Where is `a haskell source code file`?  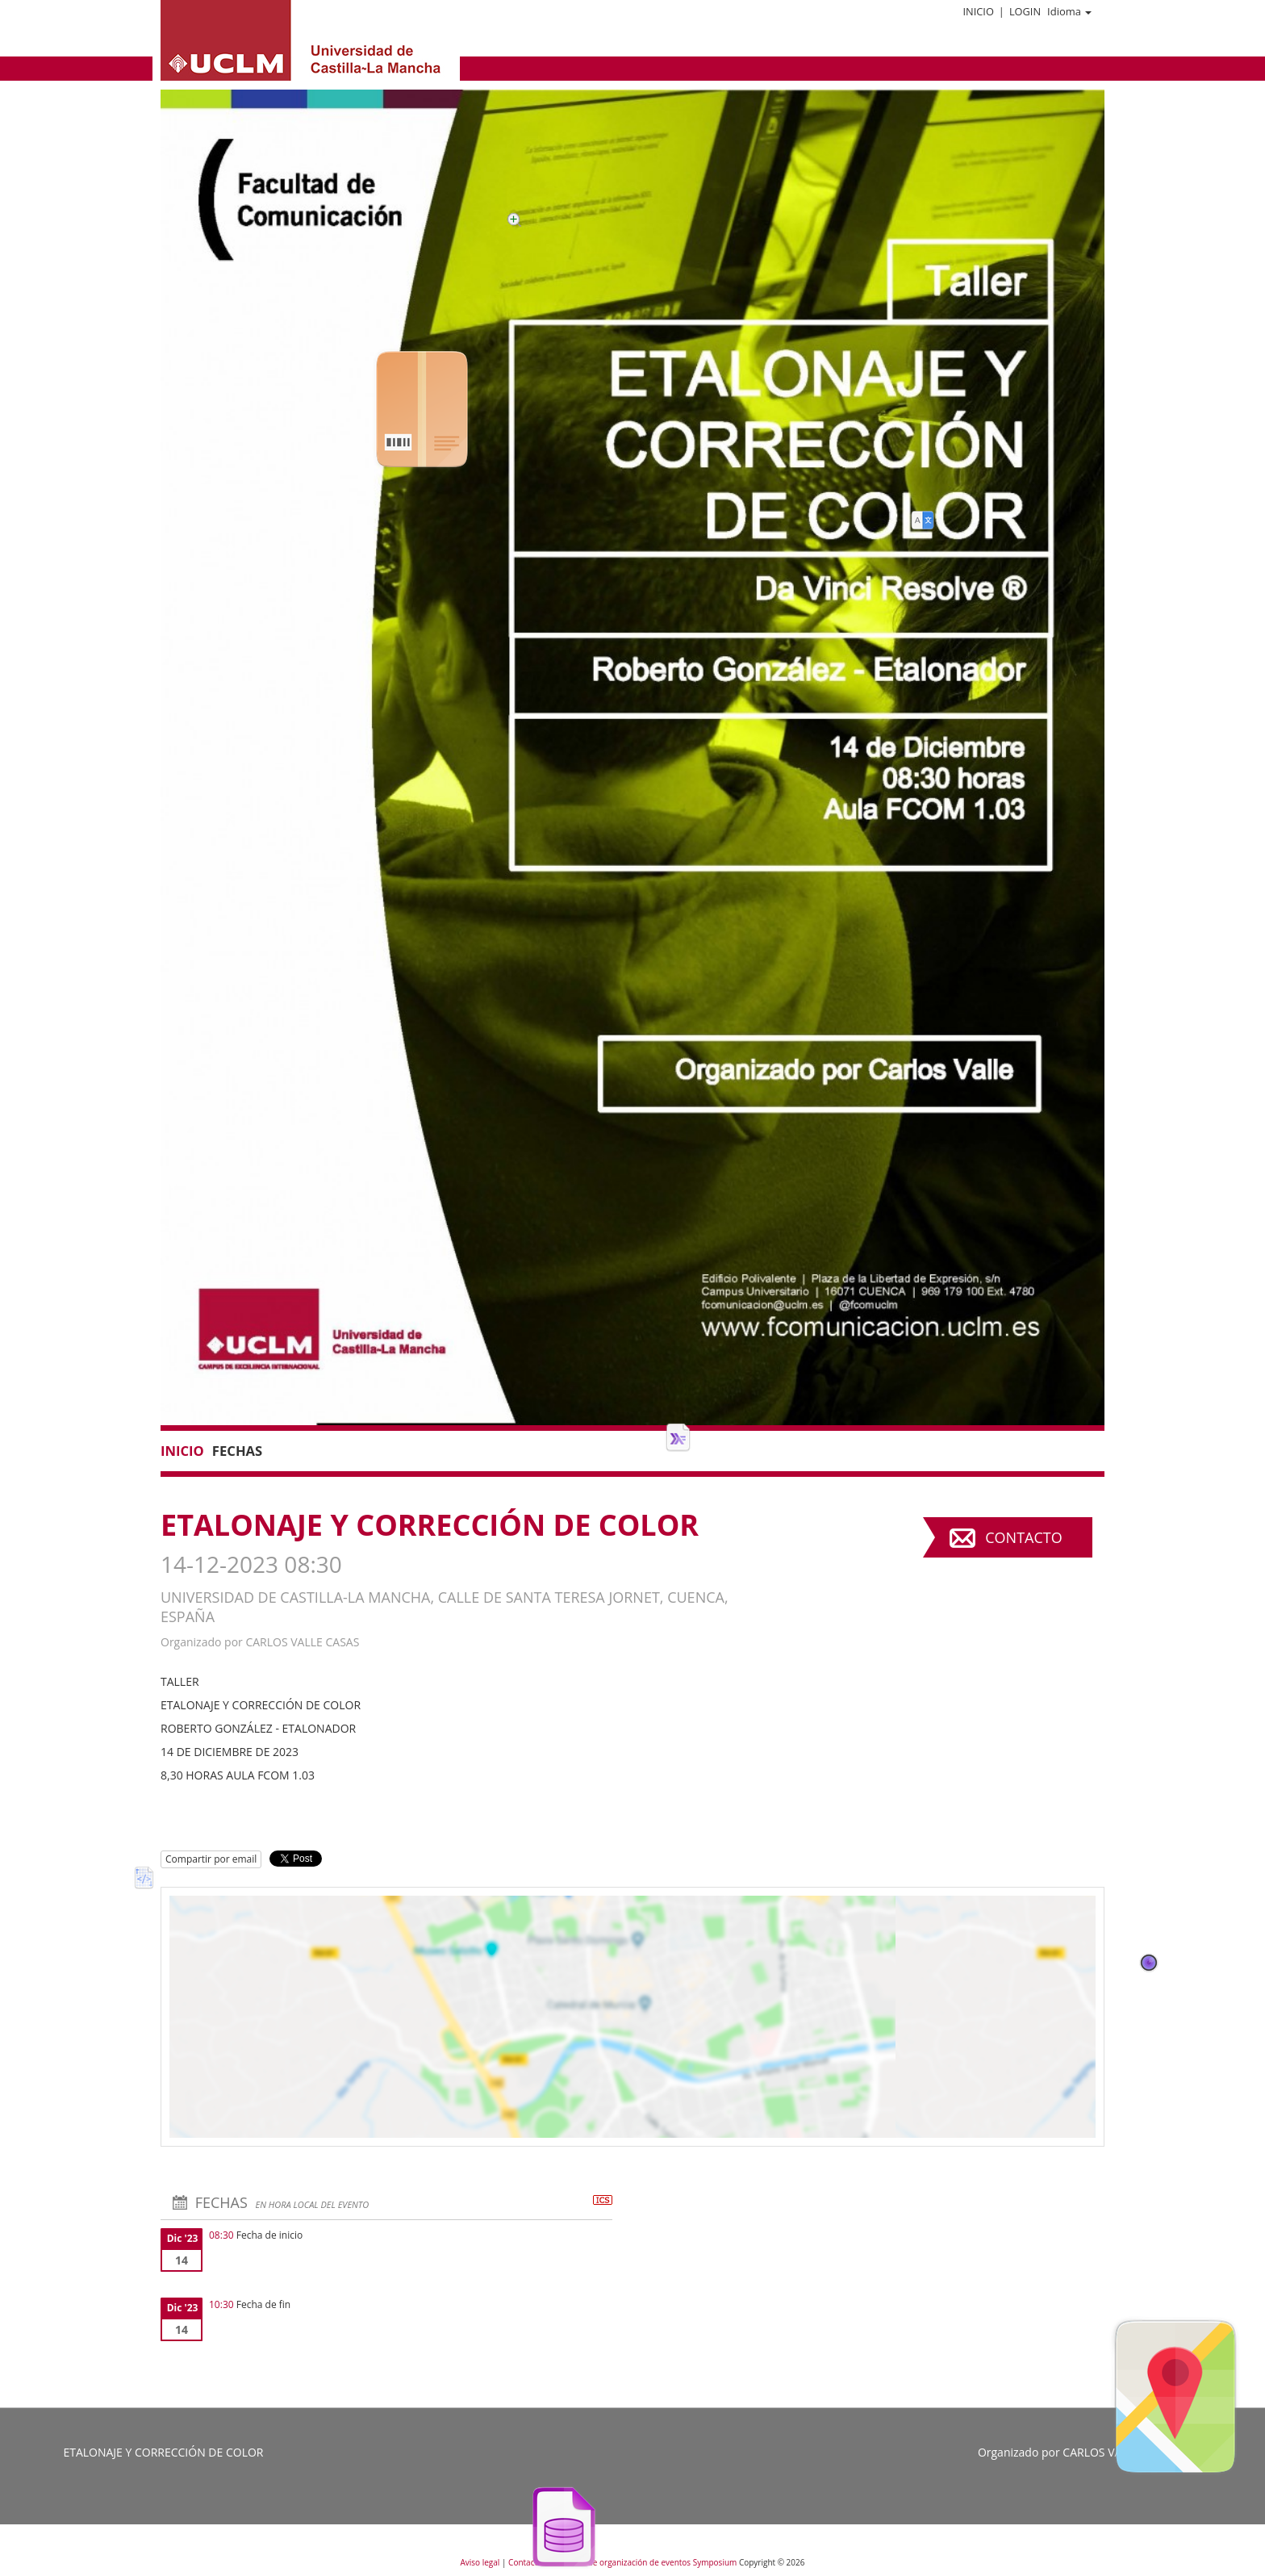
a haskell source code file is located at coordinates (678, 1436).